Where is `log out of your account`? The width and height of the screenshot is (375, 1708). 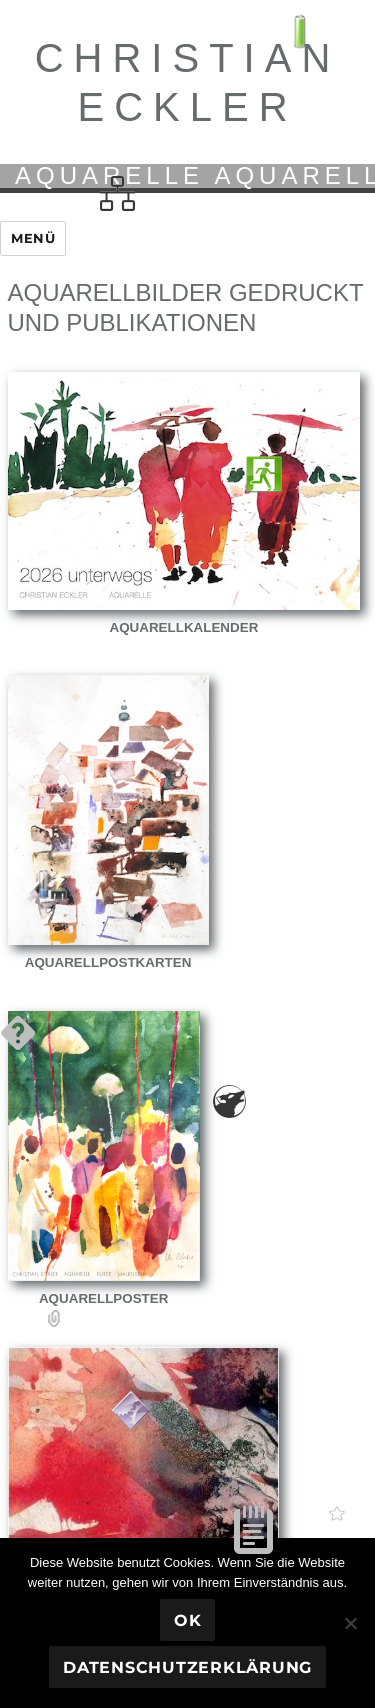
log out of your account is located at coordinates (264, 475).